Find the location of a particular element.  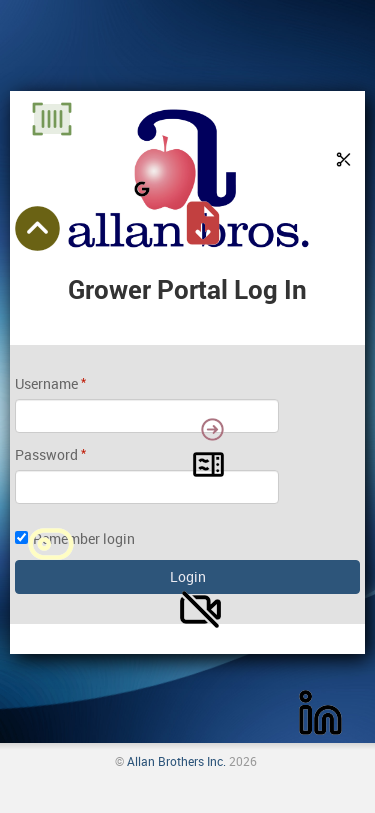

download file is located at coordinates (203, 223).